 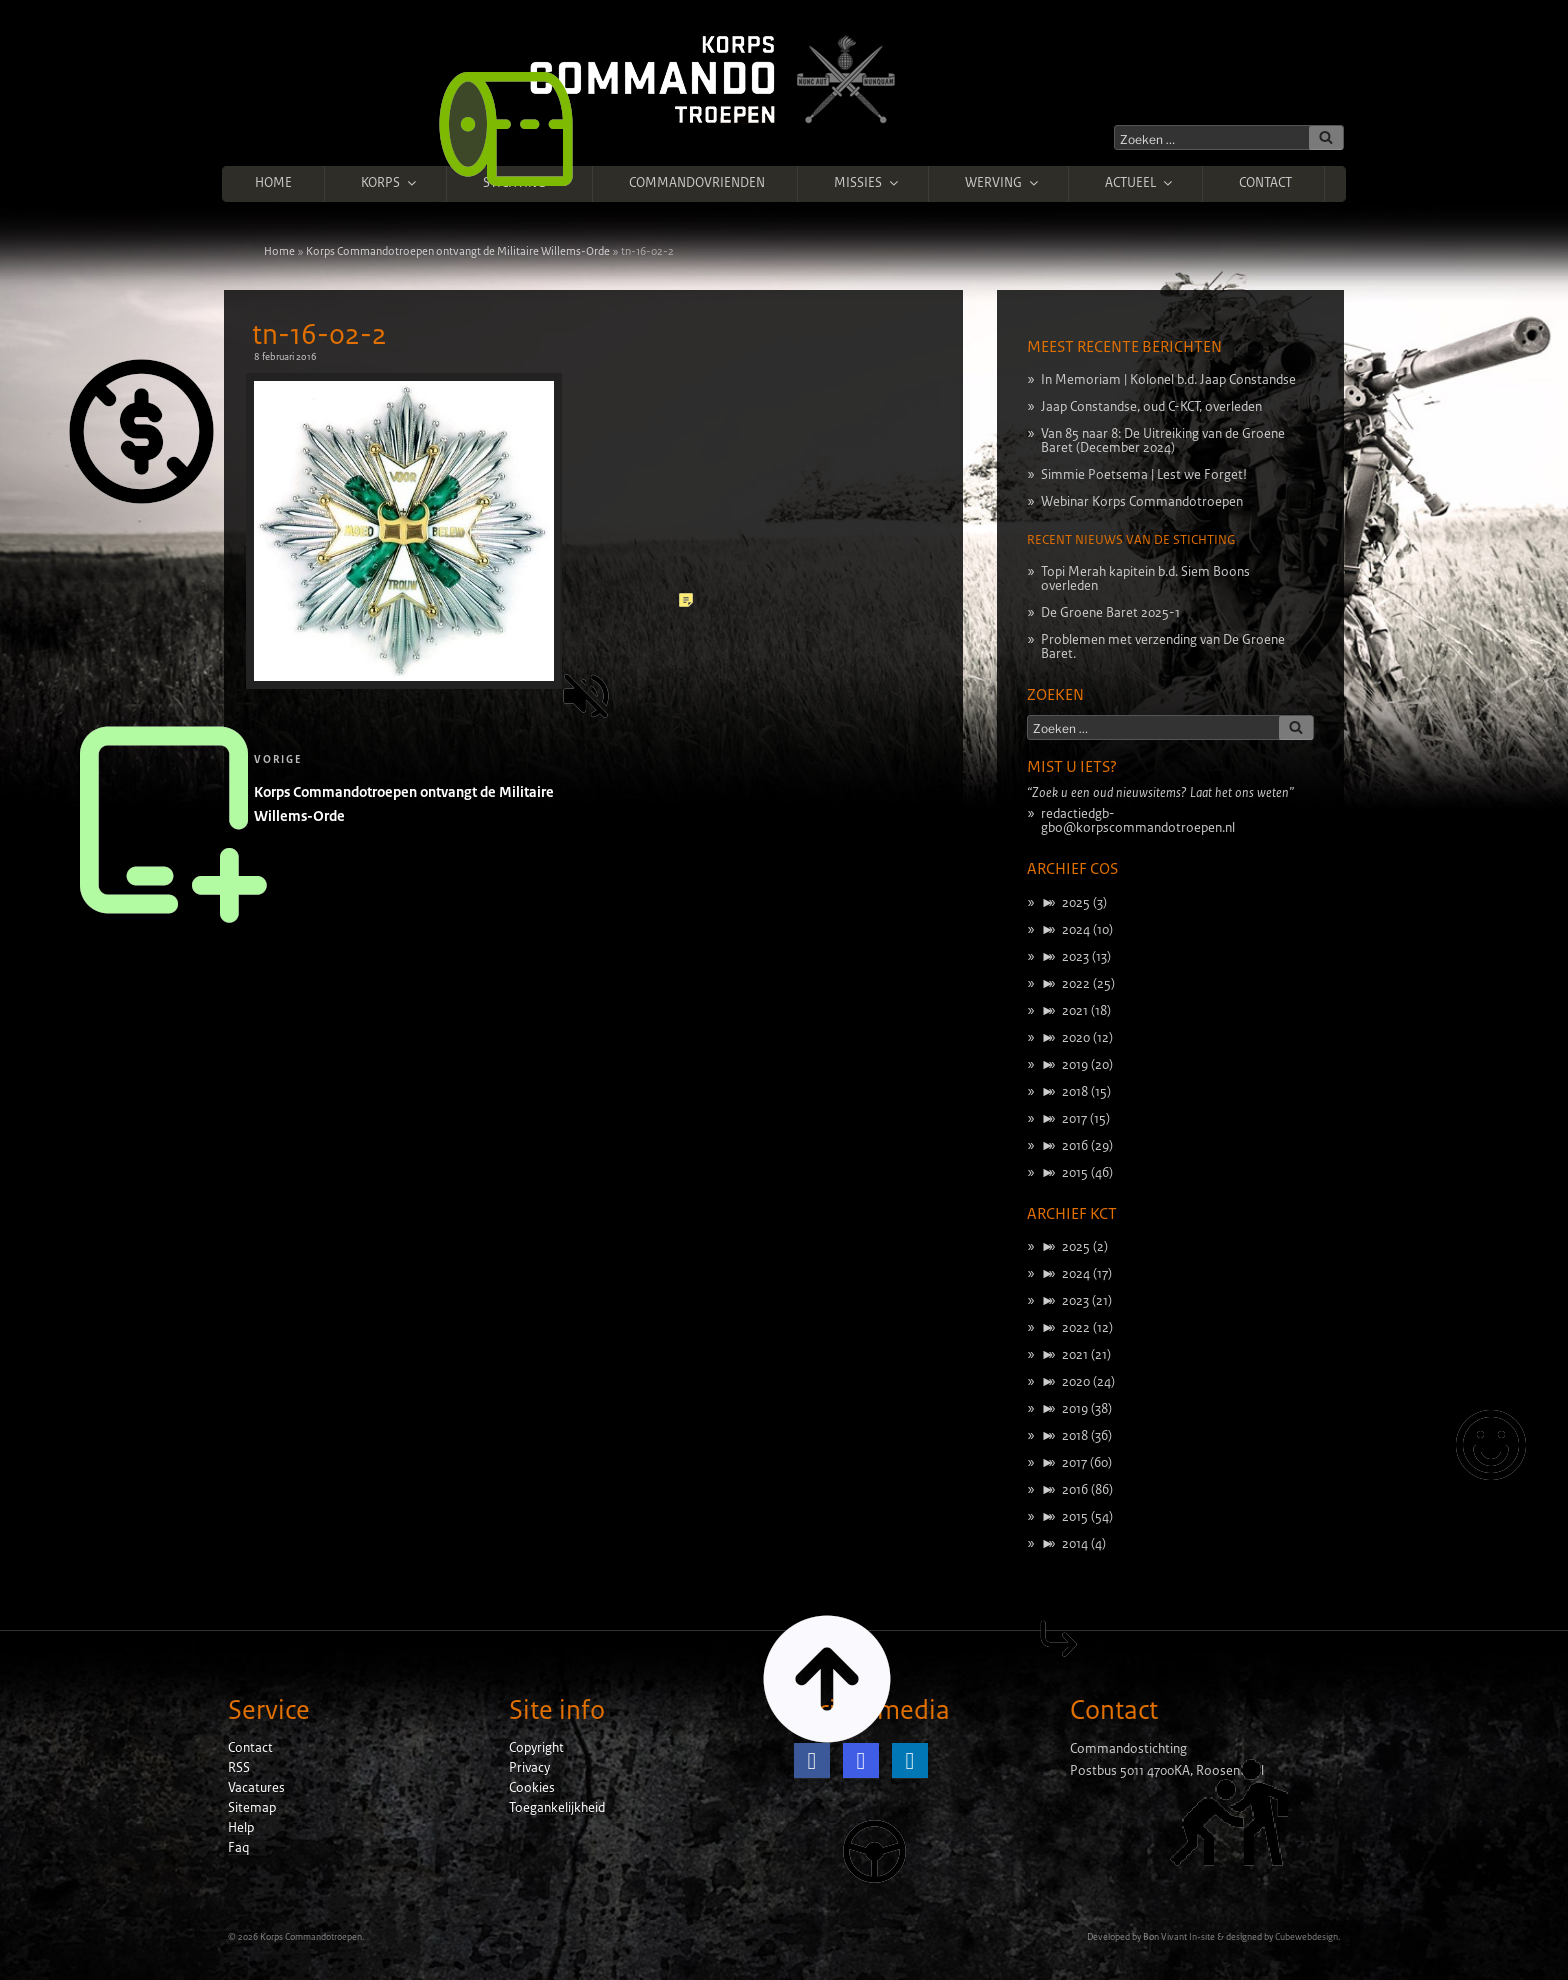 What do you see at coordinates (164, 820) in the screenshot?
I see `add a new iPad device` at bounding box center [164, 820].